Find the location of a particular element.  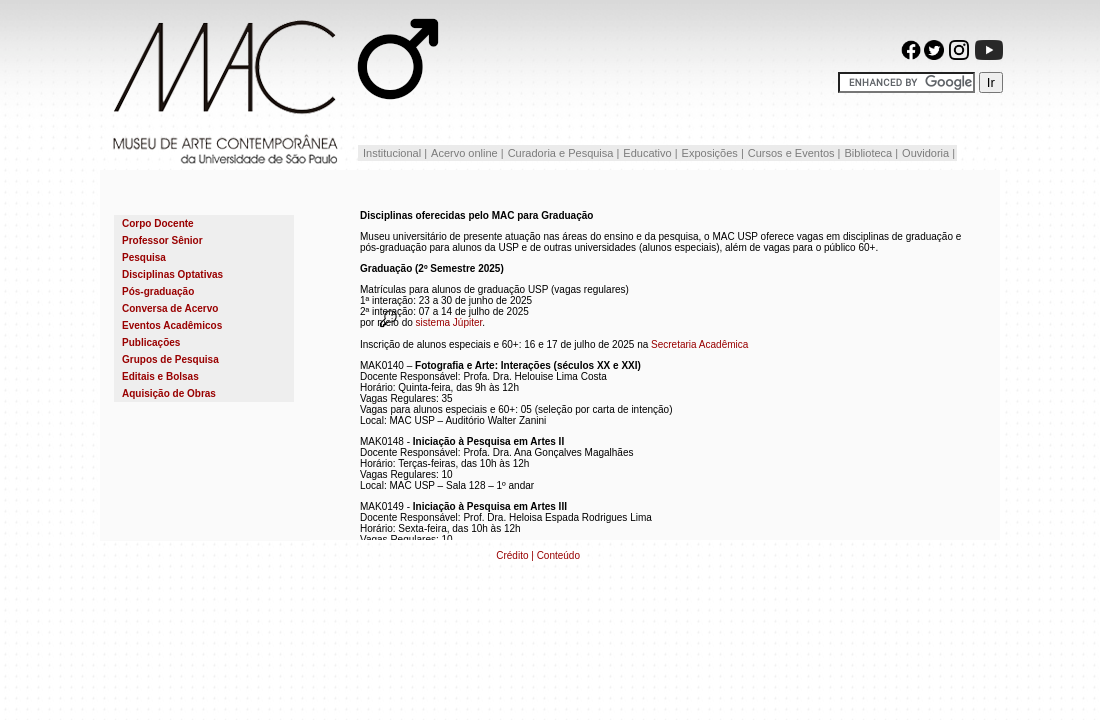

access security or password settings is located at coordinates (388, 319).